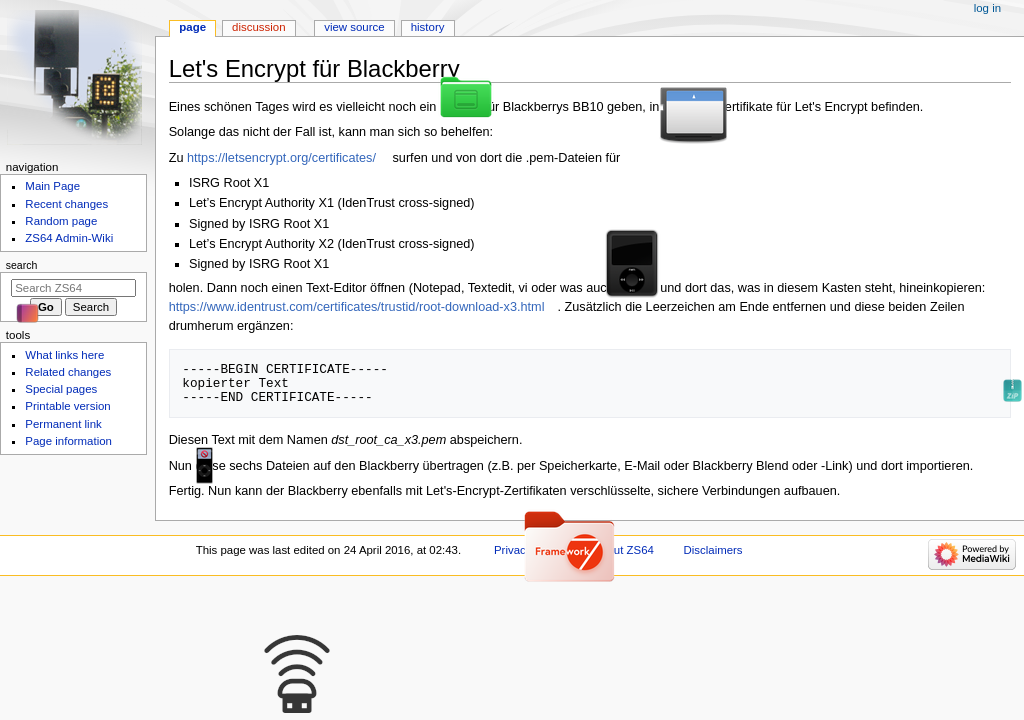 This screenshot has width=1024, height=720. I want to click on iPod nano device connected, so click(632, 248).